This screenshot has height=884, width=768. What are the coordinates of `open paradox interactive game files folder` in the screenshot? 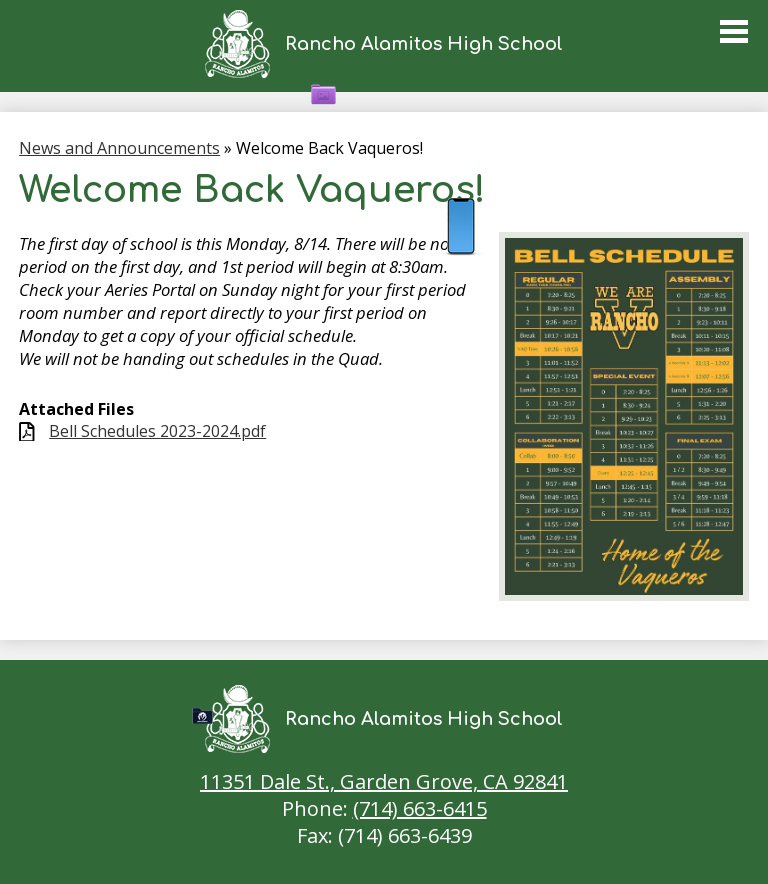 It's located at (202, 716).